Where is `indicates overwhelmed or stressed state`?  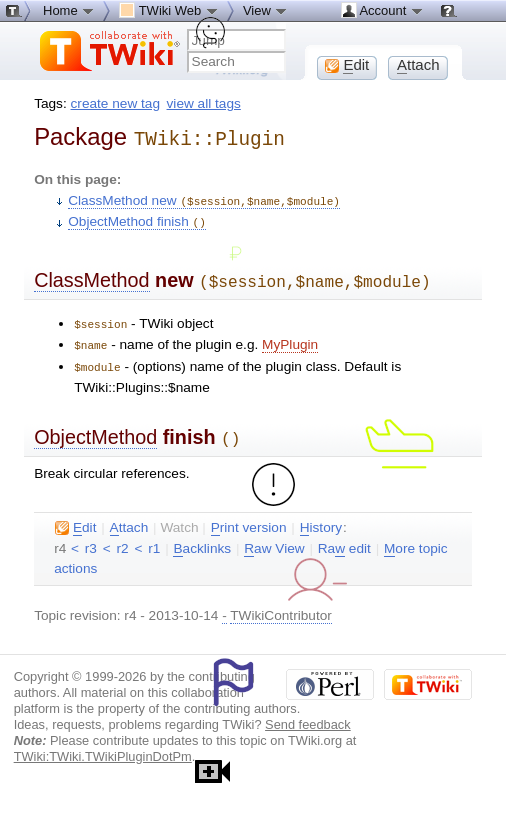 indicates overwhelmed or stressed state is located at coordinates (210, 31).